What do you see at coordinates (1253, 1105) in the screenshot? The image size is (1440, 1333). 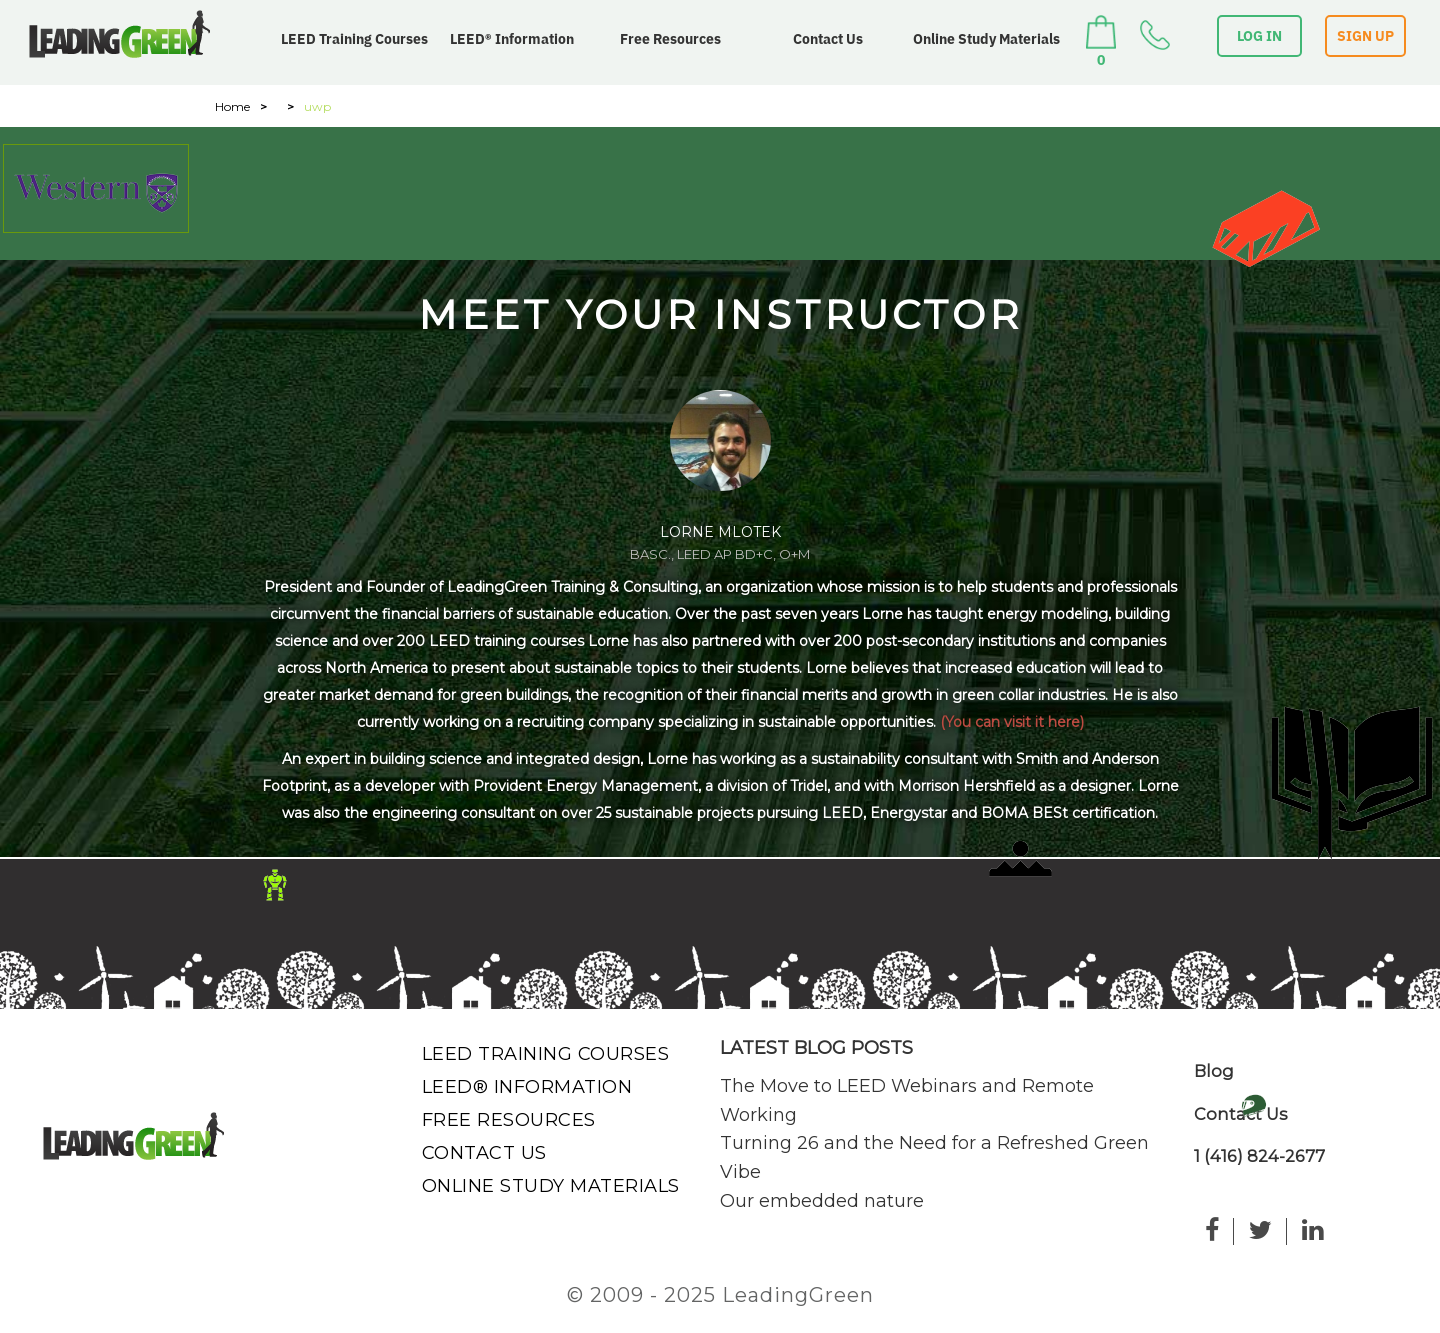 I see `select motorcycle helmet gear` at bounding box center [1253, 1105].